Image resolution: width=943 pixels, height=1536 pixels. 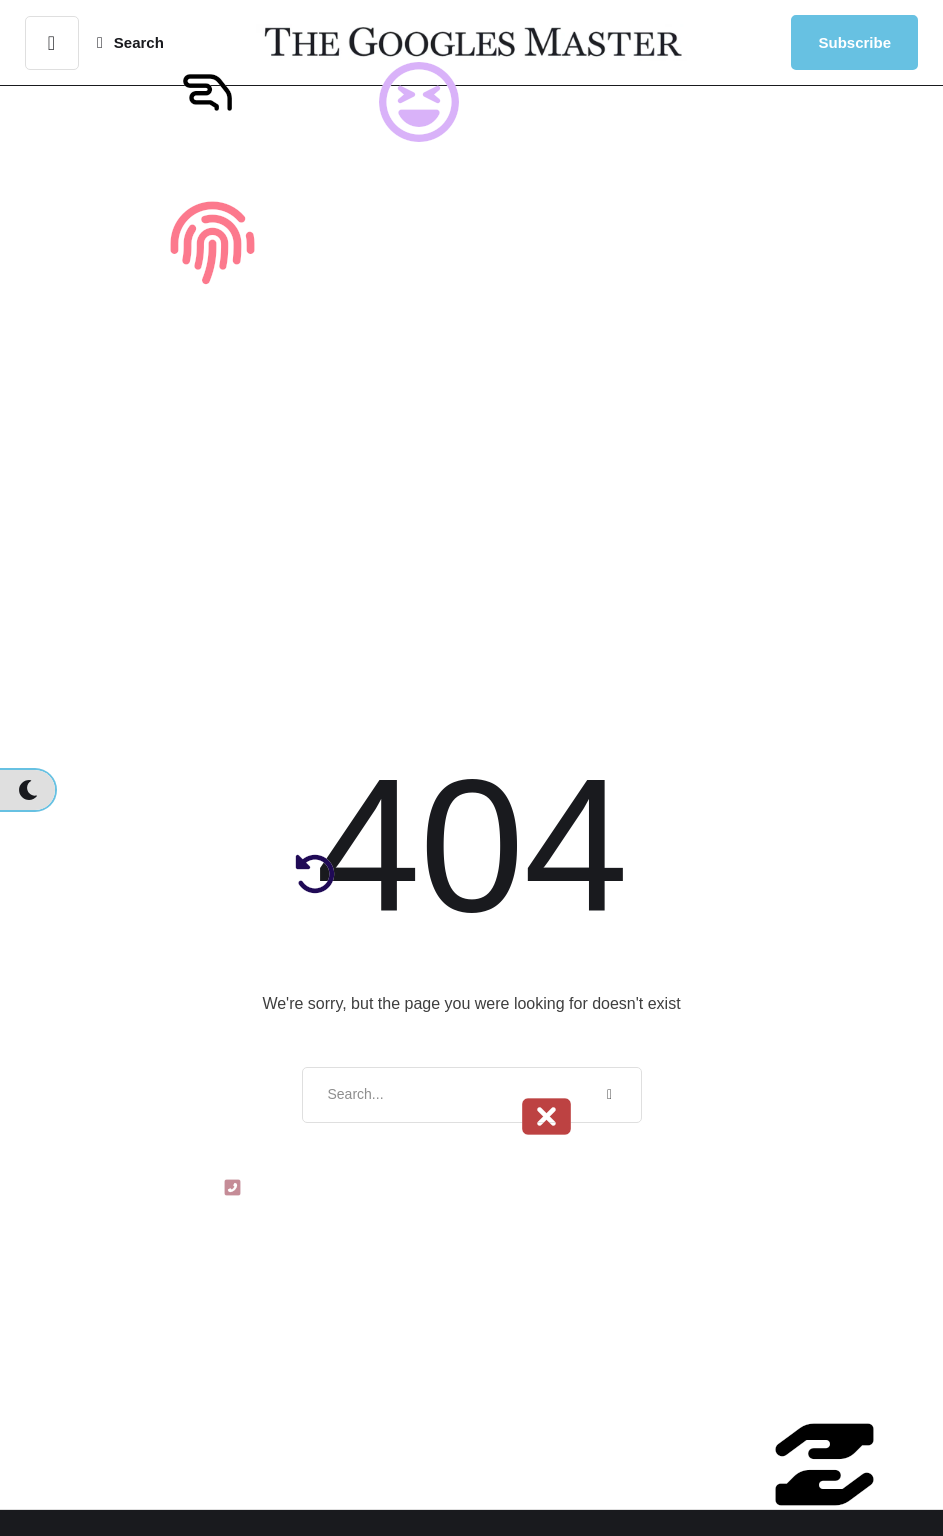 What do you see at coordinates (546, 1116) in the screenshot?
I see `close or dismiss a dialog box` at bounding box center [546, 1116].